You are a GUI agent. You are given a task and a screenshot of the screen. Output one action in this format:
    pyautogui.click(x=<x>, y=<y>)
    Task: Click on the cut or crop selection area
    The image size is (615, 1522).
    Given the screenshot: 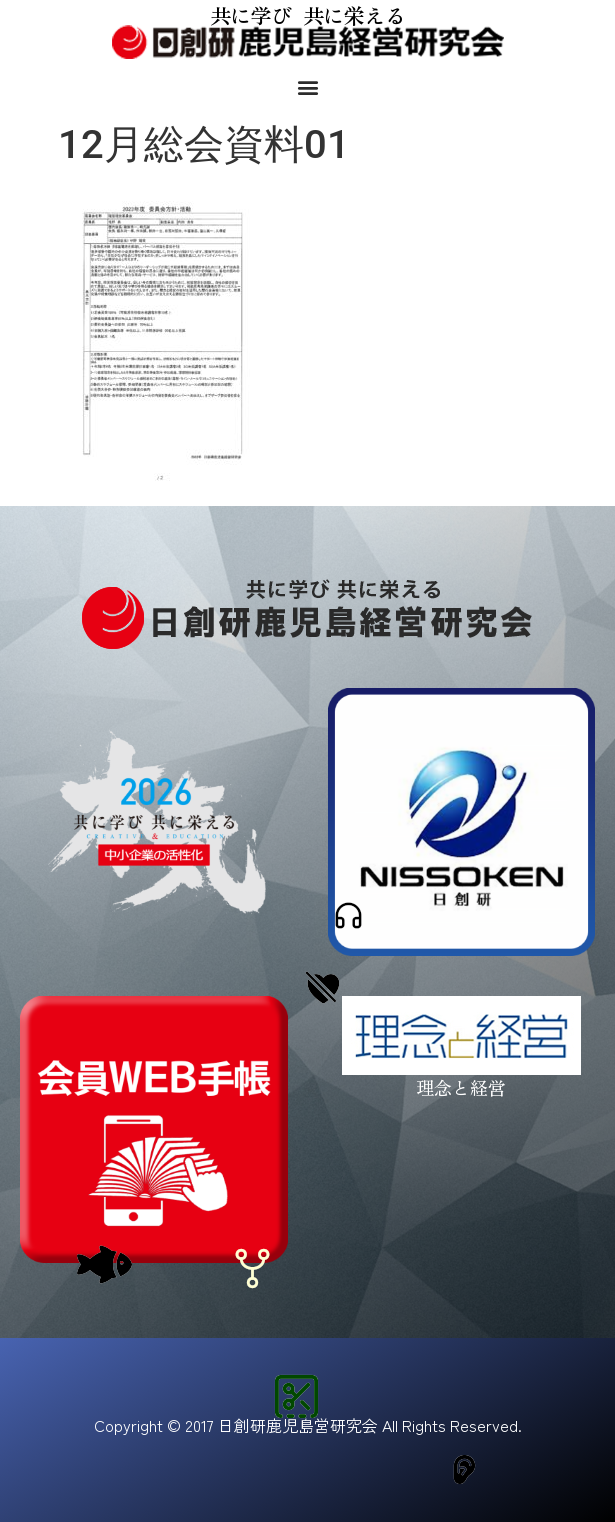 What is the action you would take?
    pyautogui.click(x=296, y=1396)
    